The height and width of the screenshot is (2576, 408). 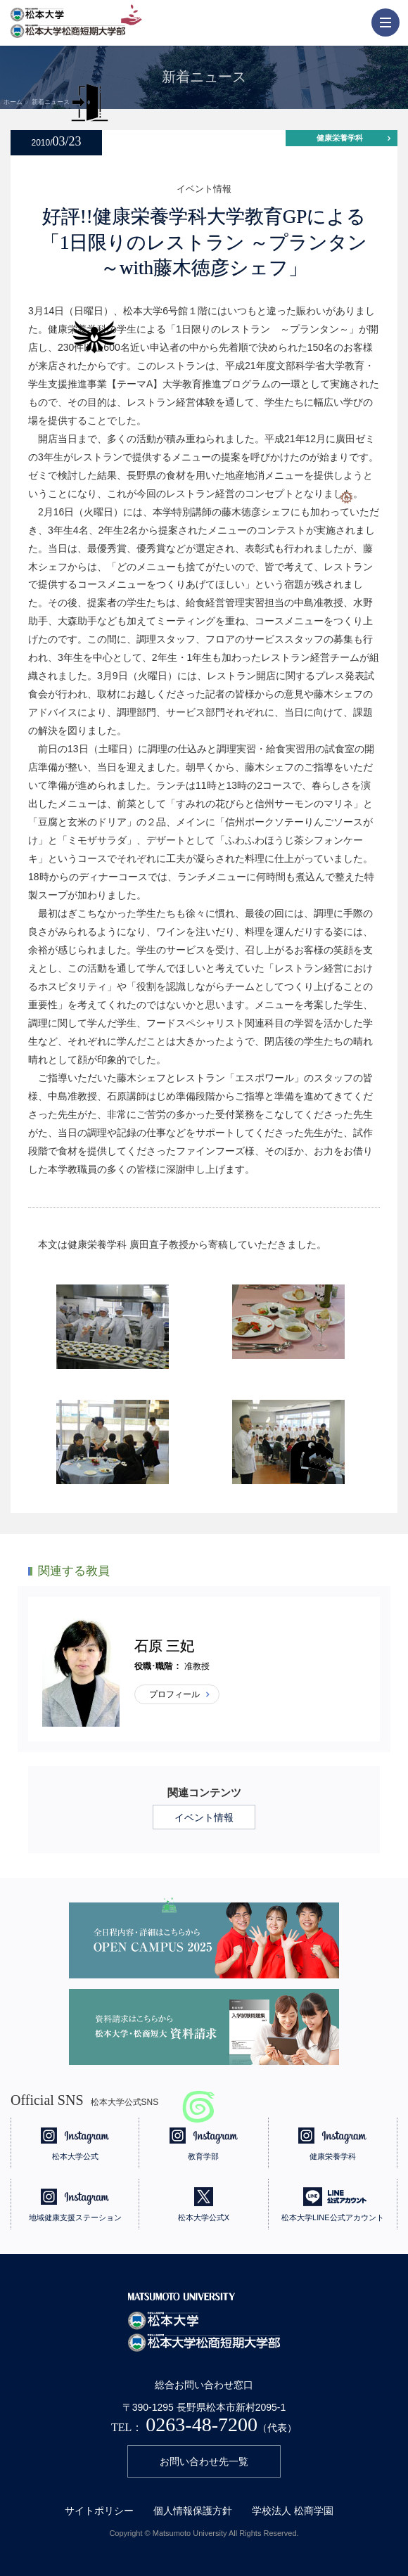 I want to click on dinosaur or t-rex character selection, so click(x=312, y=1462).